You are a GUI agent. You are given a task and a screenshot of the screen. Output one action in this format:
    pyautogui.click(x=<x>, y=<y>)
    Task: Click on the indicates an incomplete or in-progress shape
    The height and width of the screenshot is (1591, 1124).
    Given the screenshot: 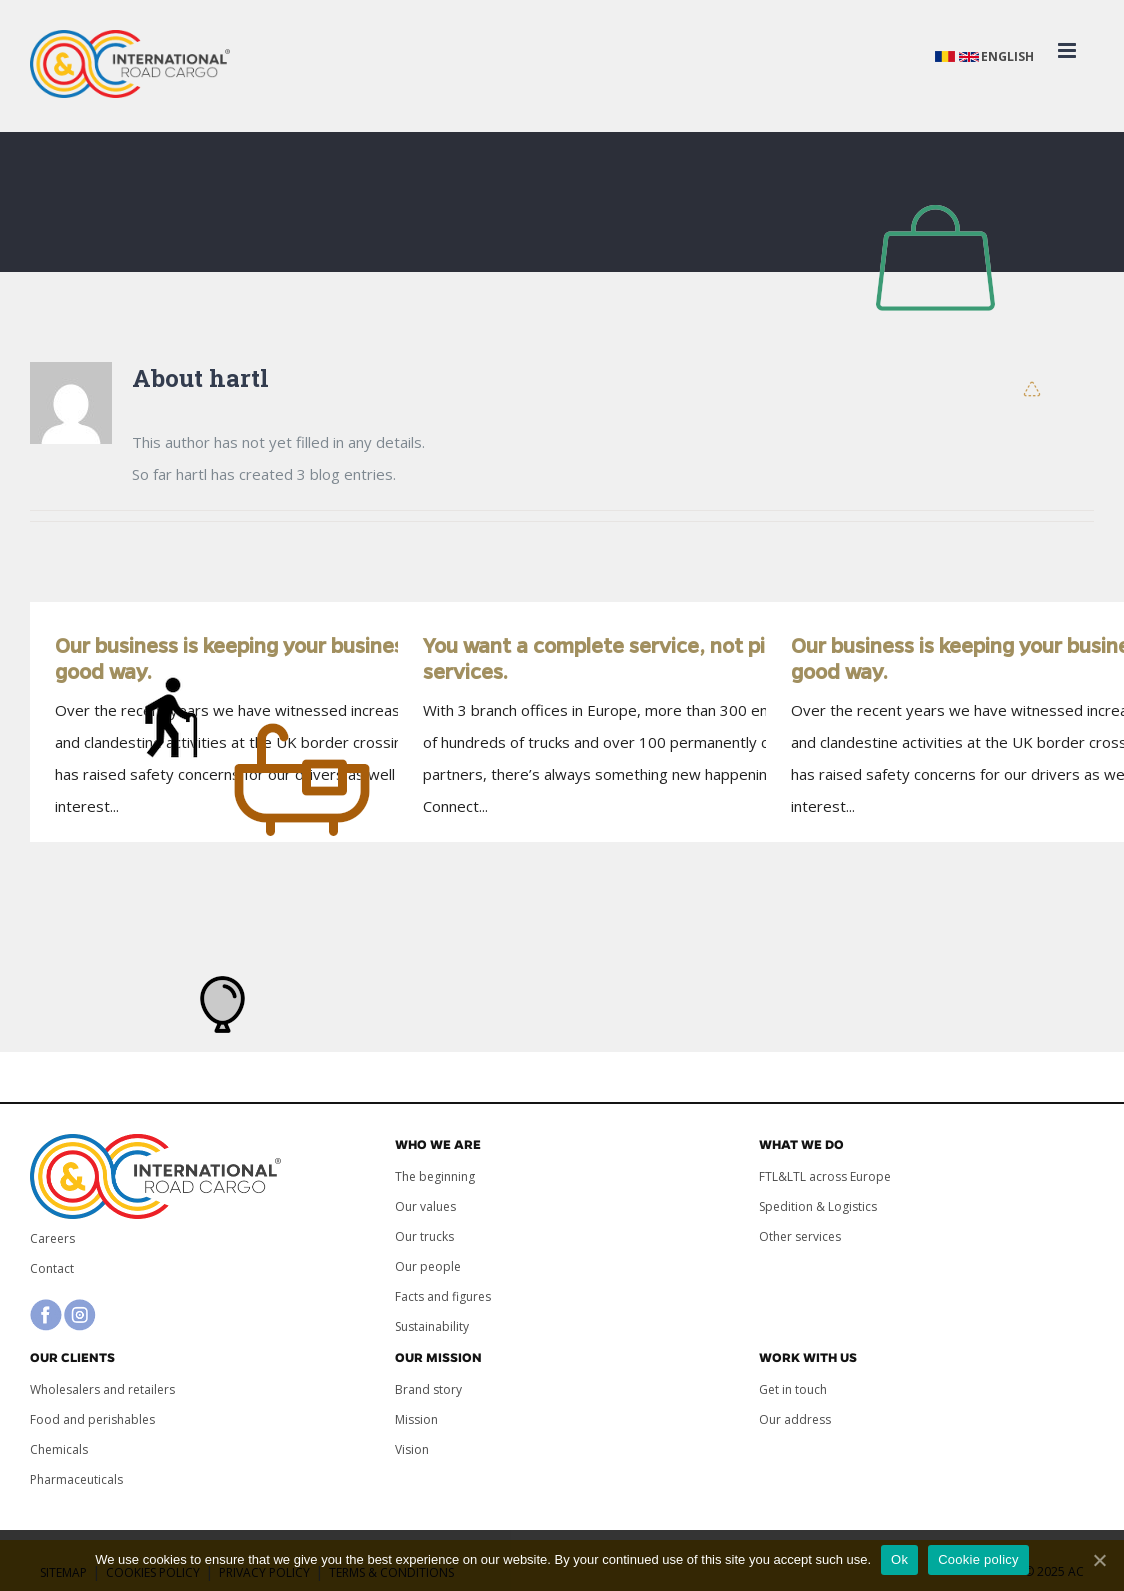 What is the action you would take?
    pyautogui.click(x=1032, y=389)
    